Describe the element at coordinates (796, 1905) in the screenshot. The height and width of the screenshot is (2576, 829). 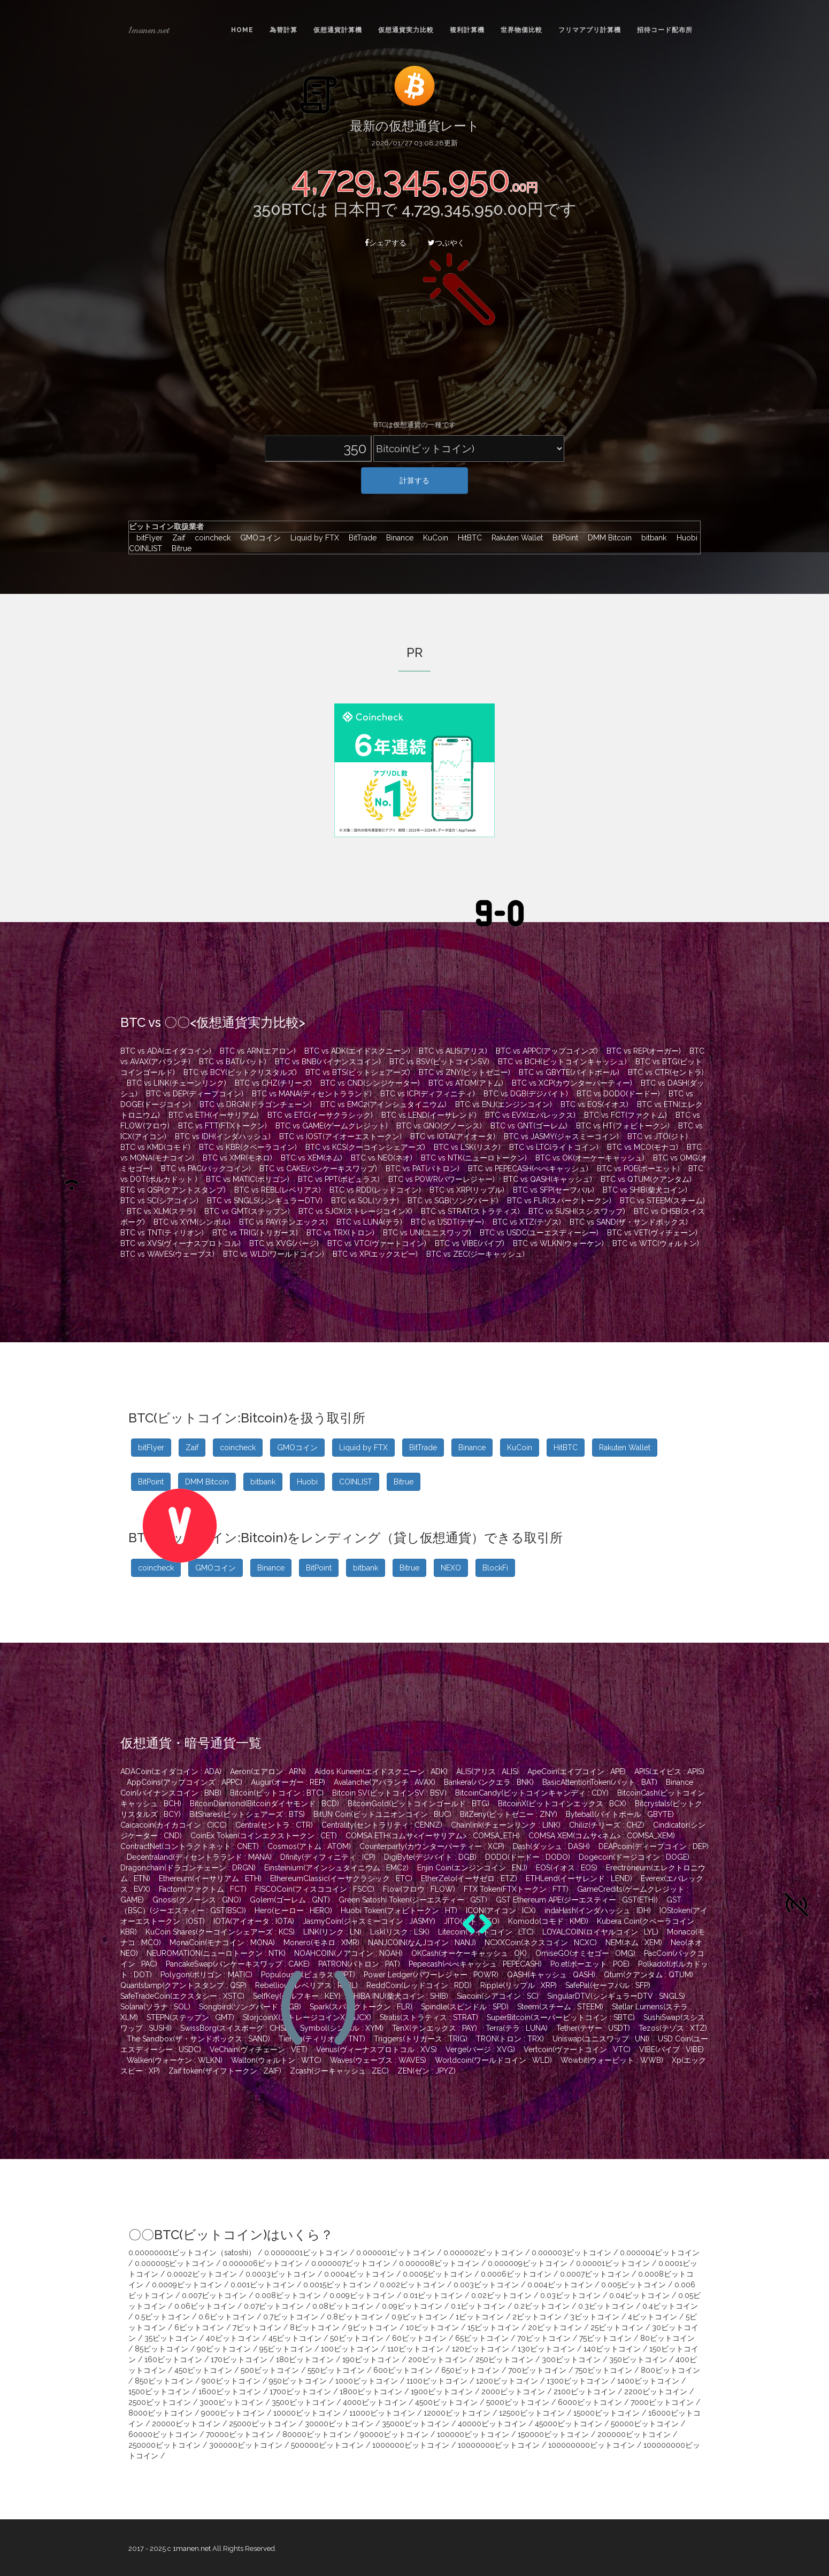
I see `wireless access point disabled or unavailable` at that location.